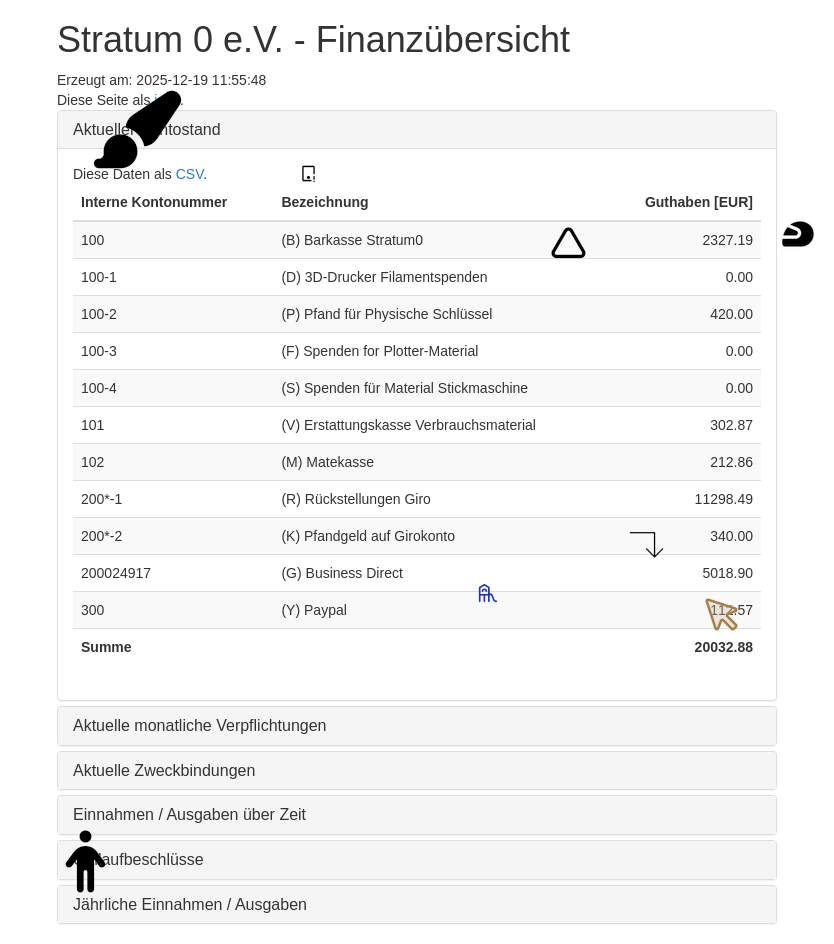  Describe the element at coordinates (798, 234) in the screenshot. I see `access motorsports or racing content` at that location.